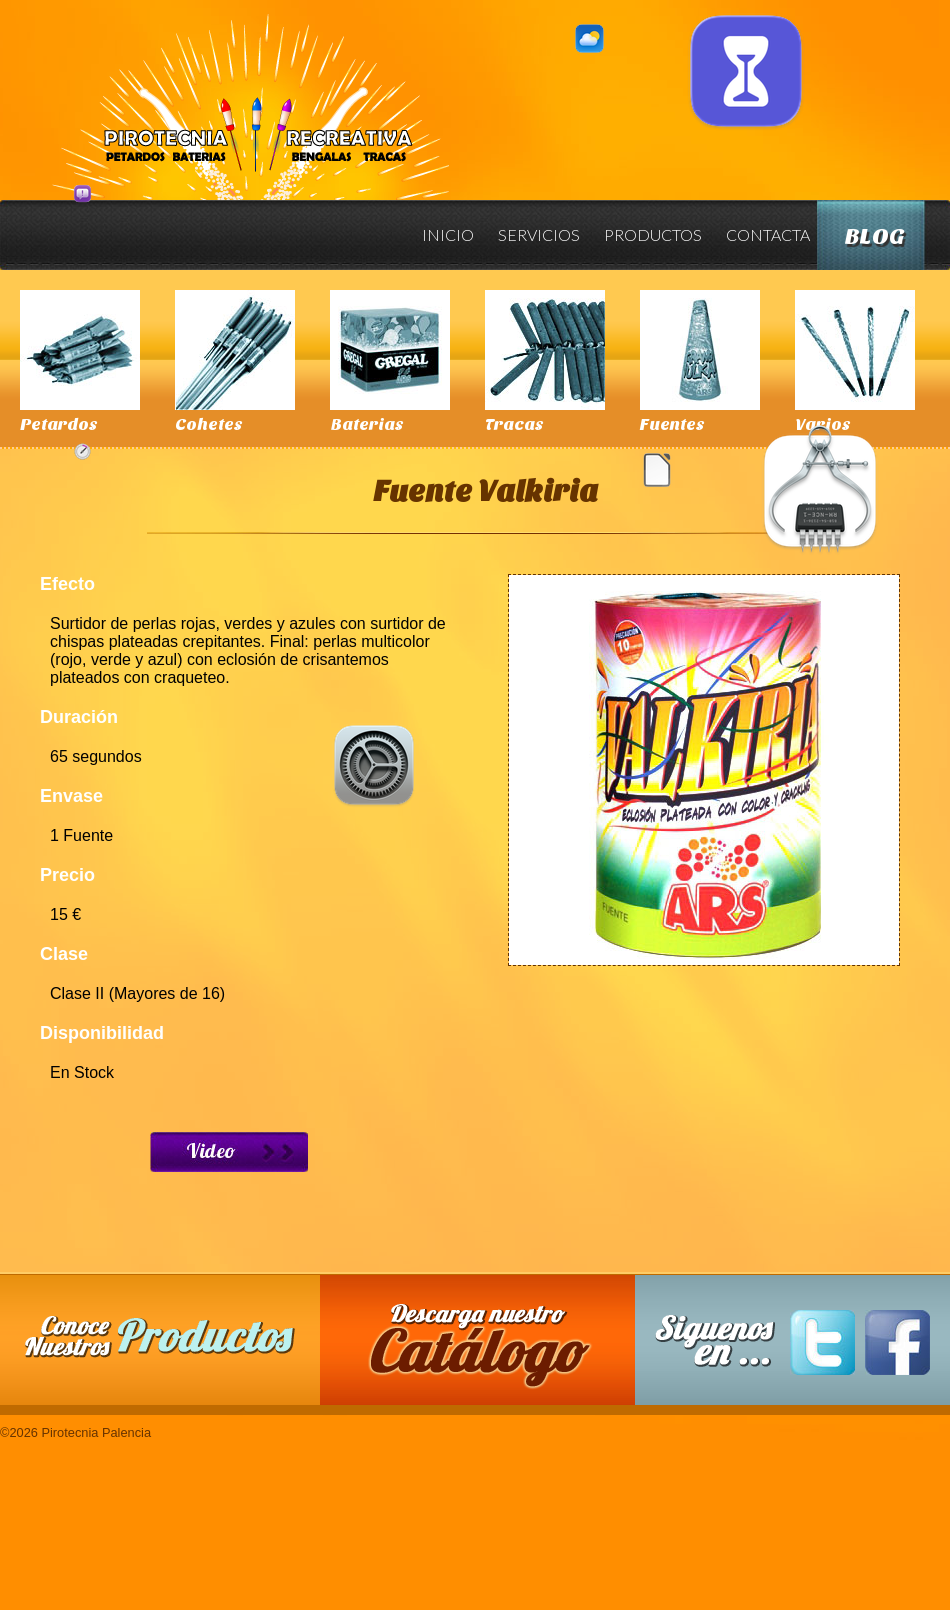 The height and width of the screenshot is (1610, 950). I want to click on launch sysprof system profiler, so click(82, 451).